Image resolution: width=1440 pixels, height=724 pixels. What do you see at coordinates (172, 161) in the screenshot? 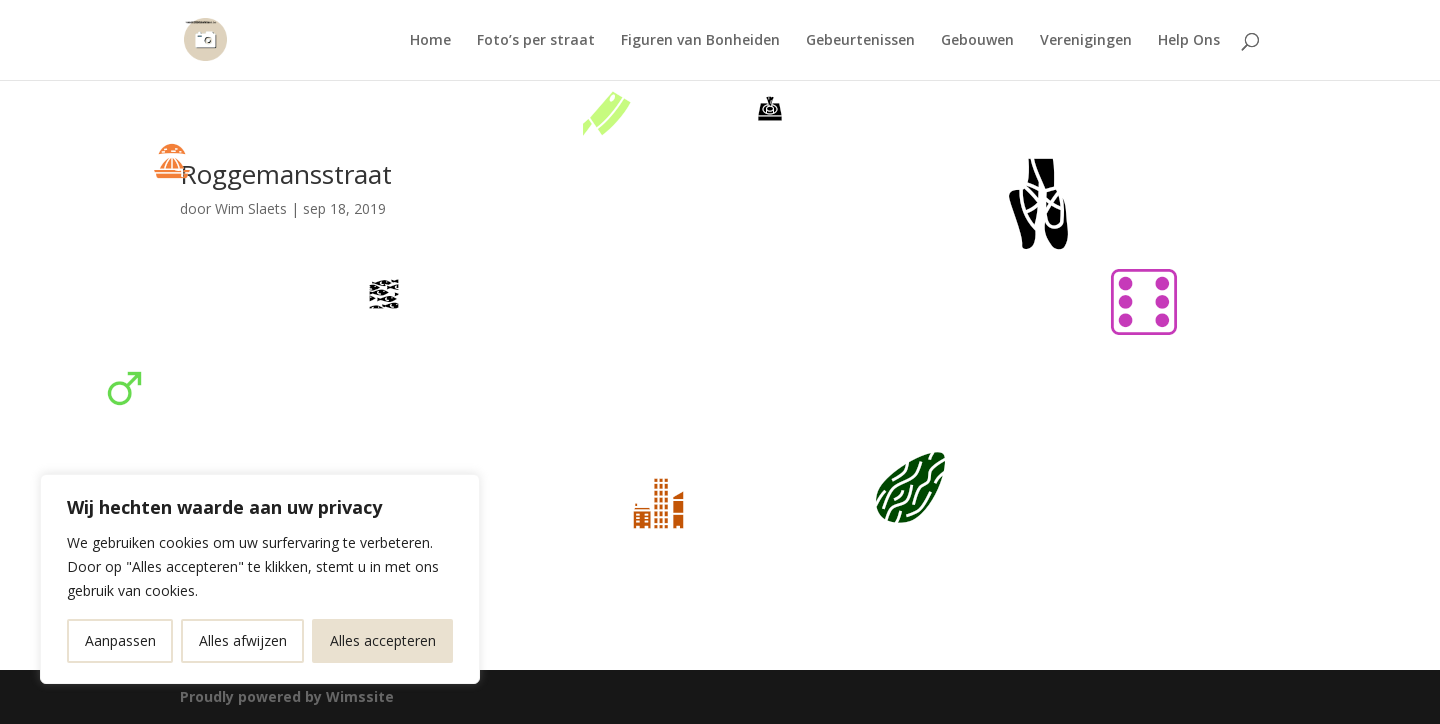
I see `access kitchen or cooking tools` at bounding box center [172, 161].